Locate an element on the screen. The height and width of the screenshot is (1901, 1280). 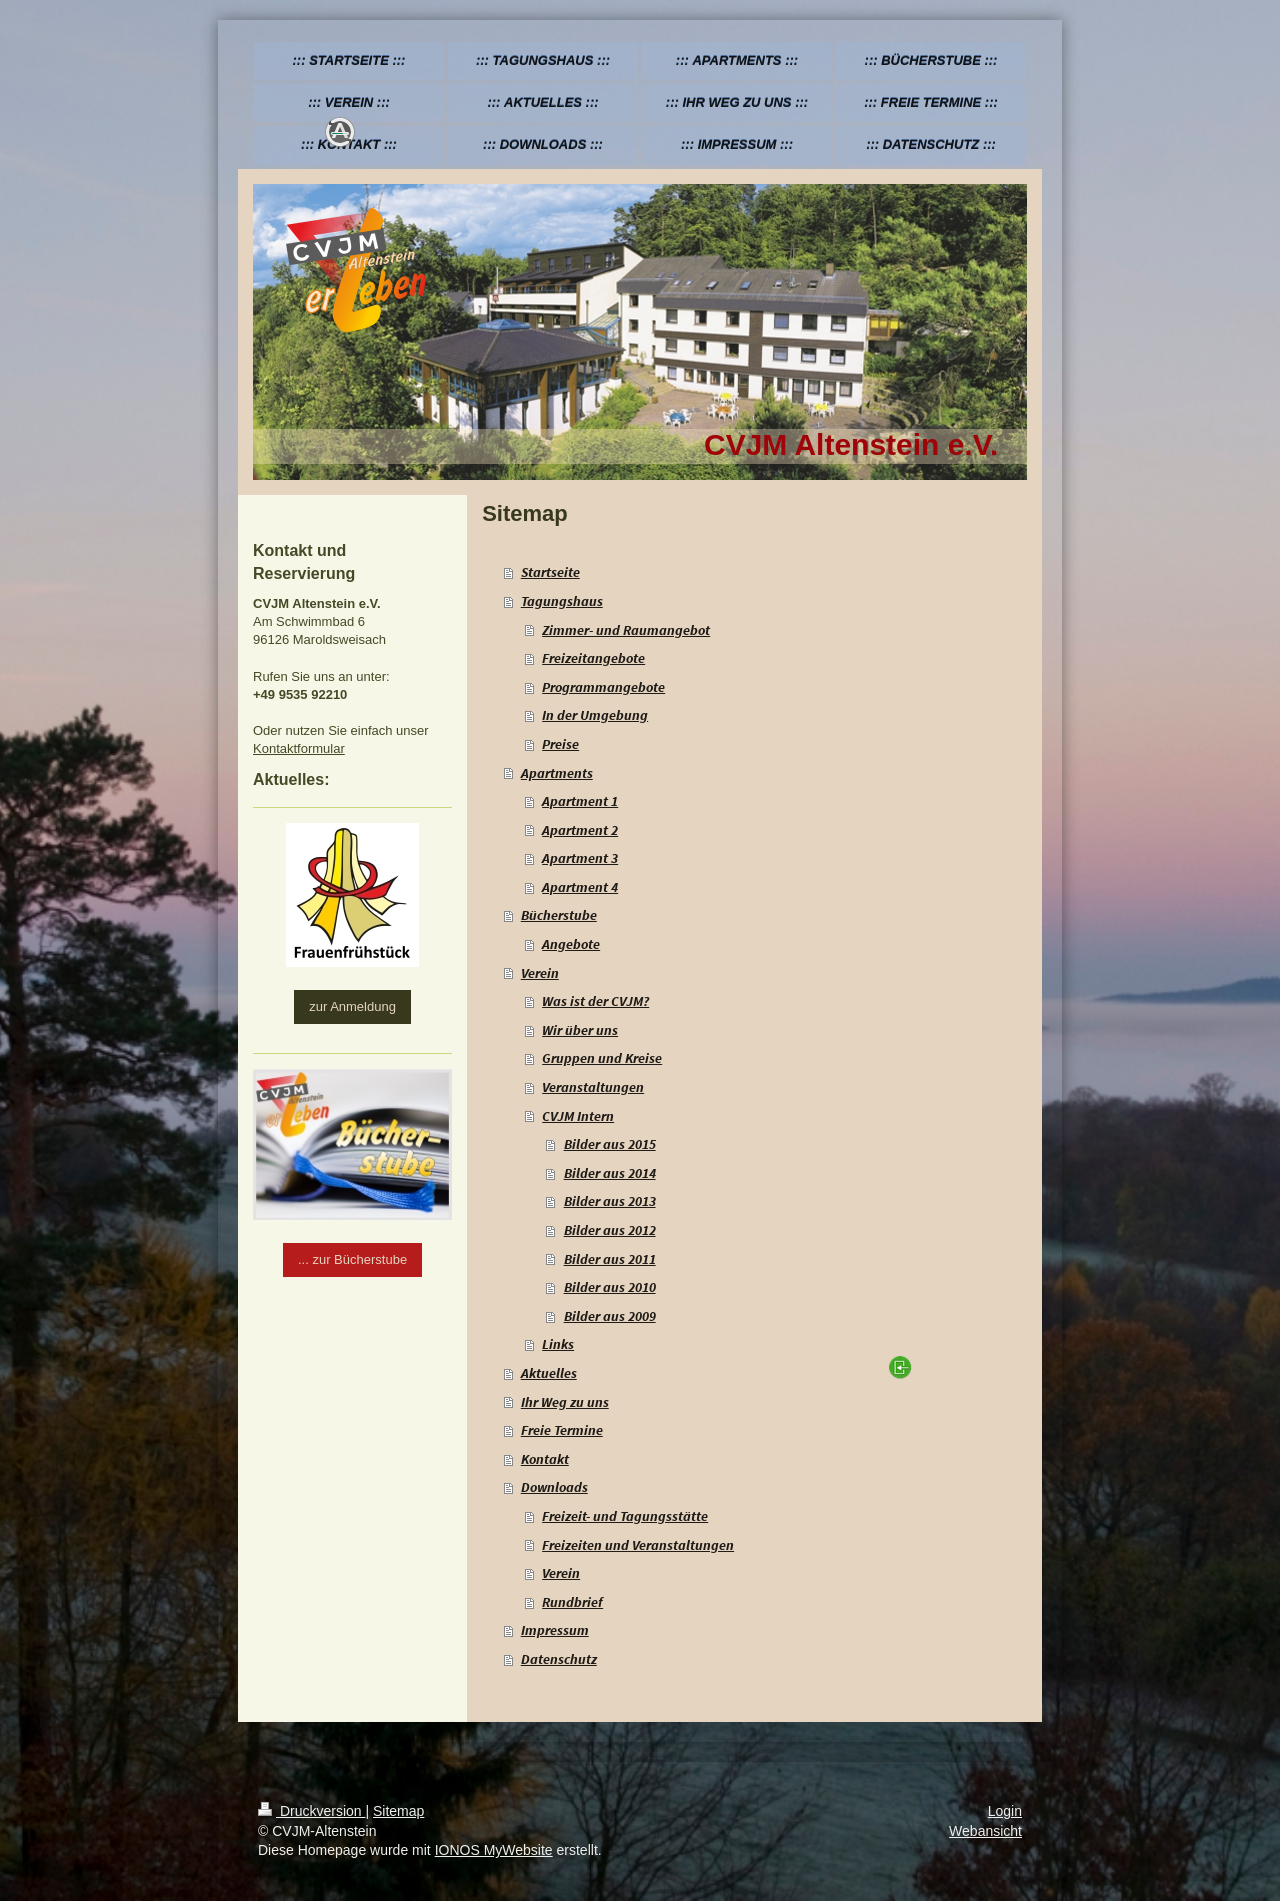
open the software updater application is located at coordinates (340, 132).